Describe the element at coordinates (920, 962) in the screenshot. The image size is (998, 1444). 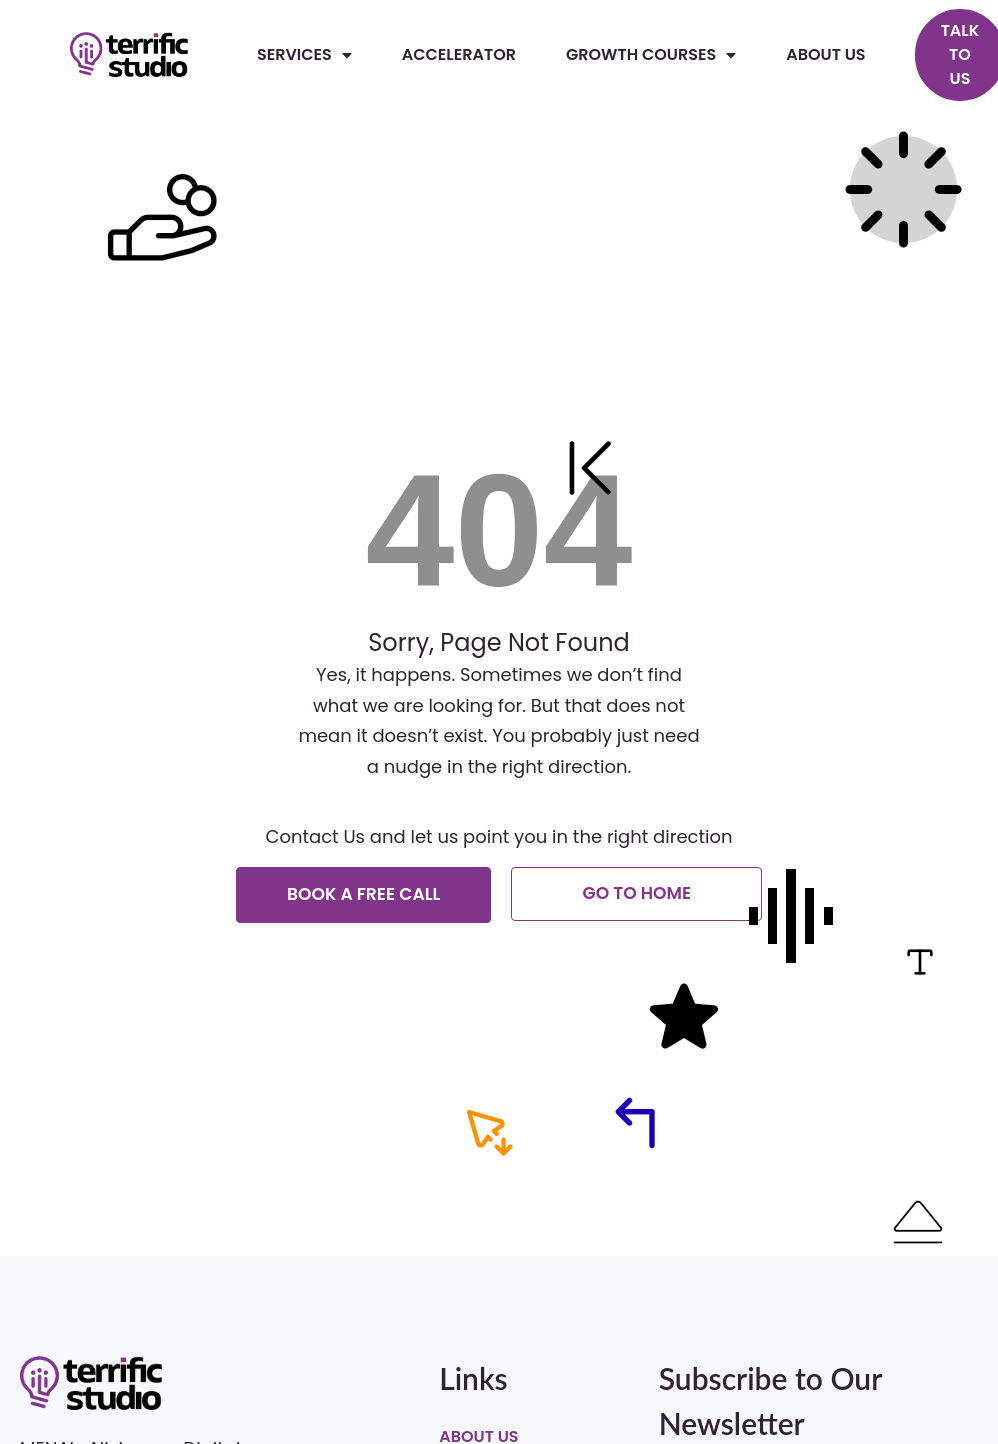
I see `access text formatting options` at that location.